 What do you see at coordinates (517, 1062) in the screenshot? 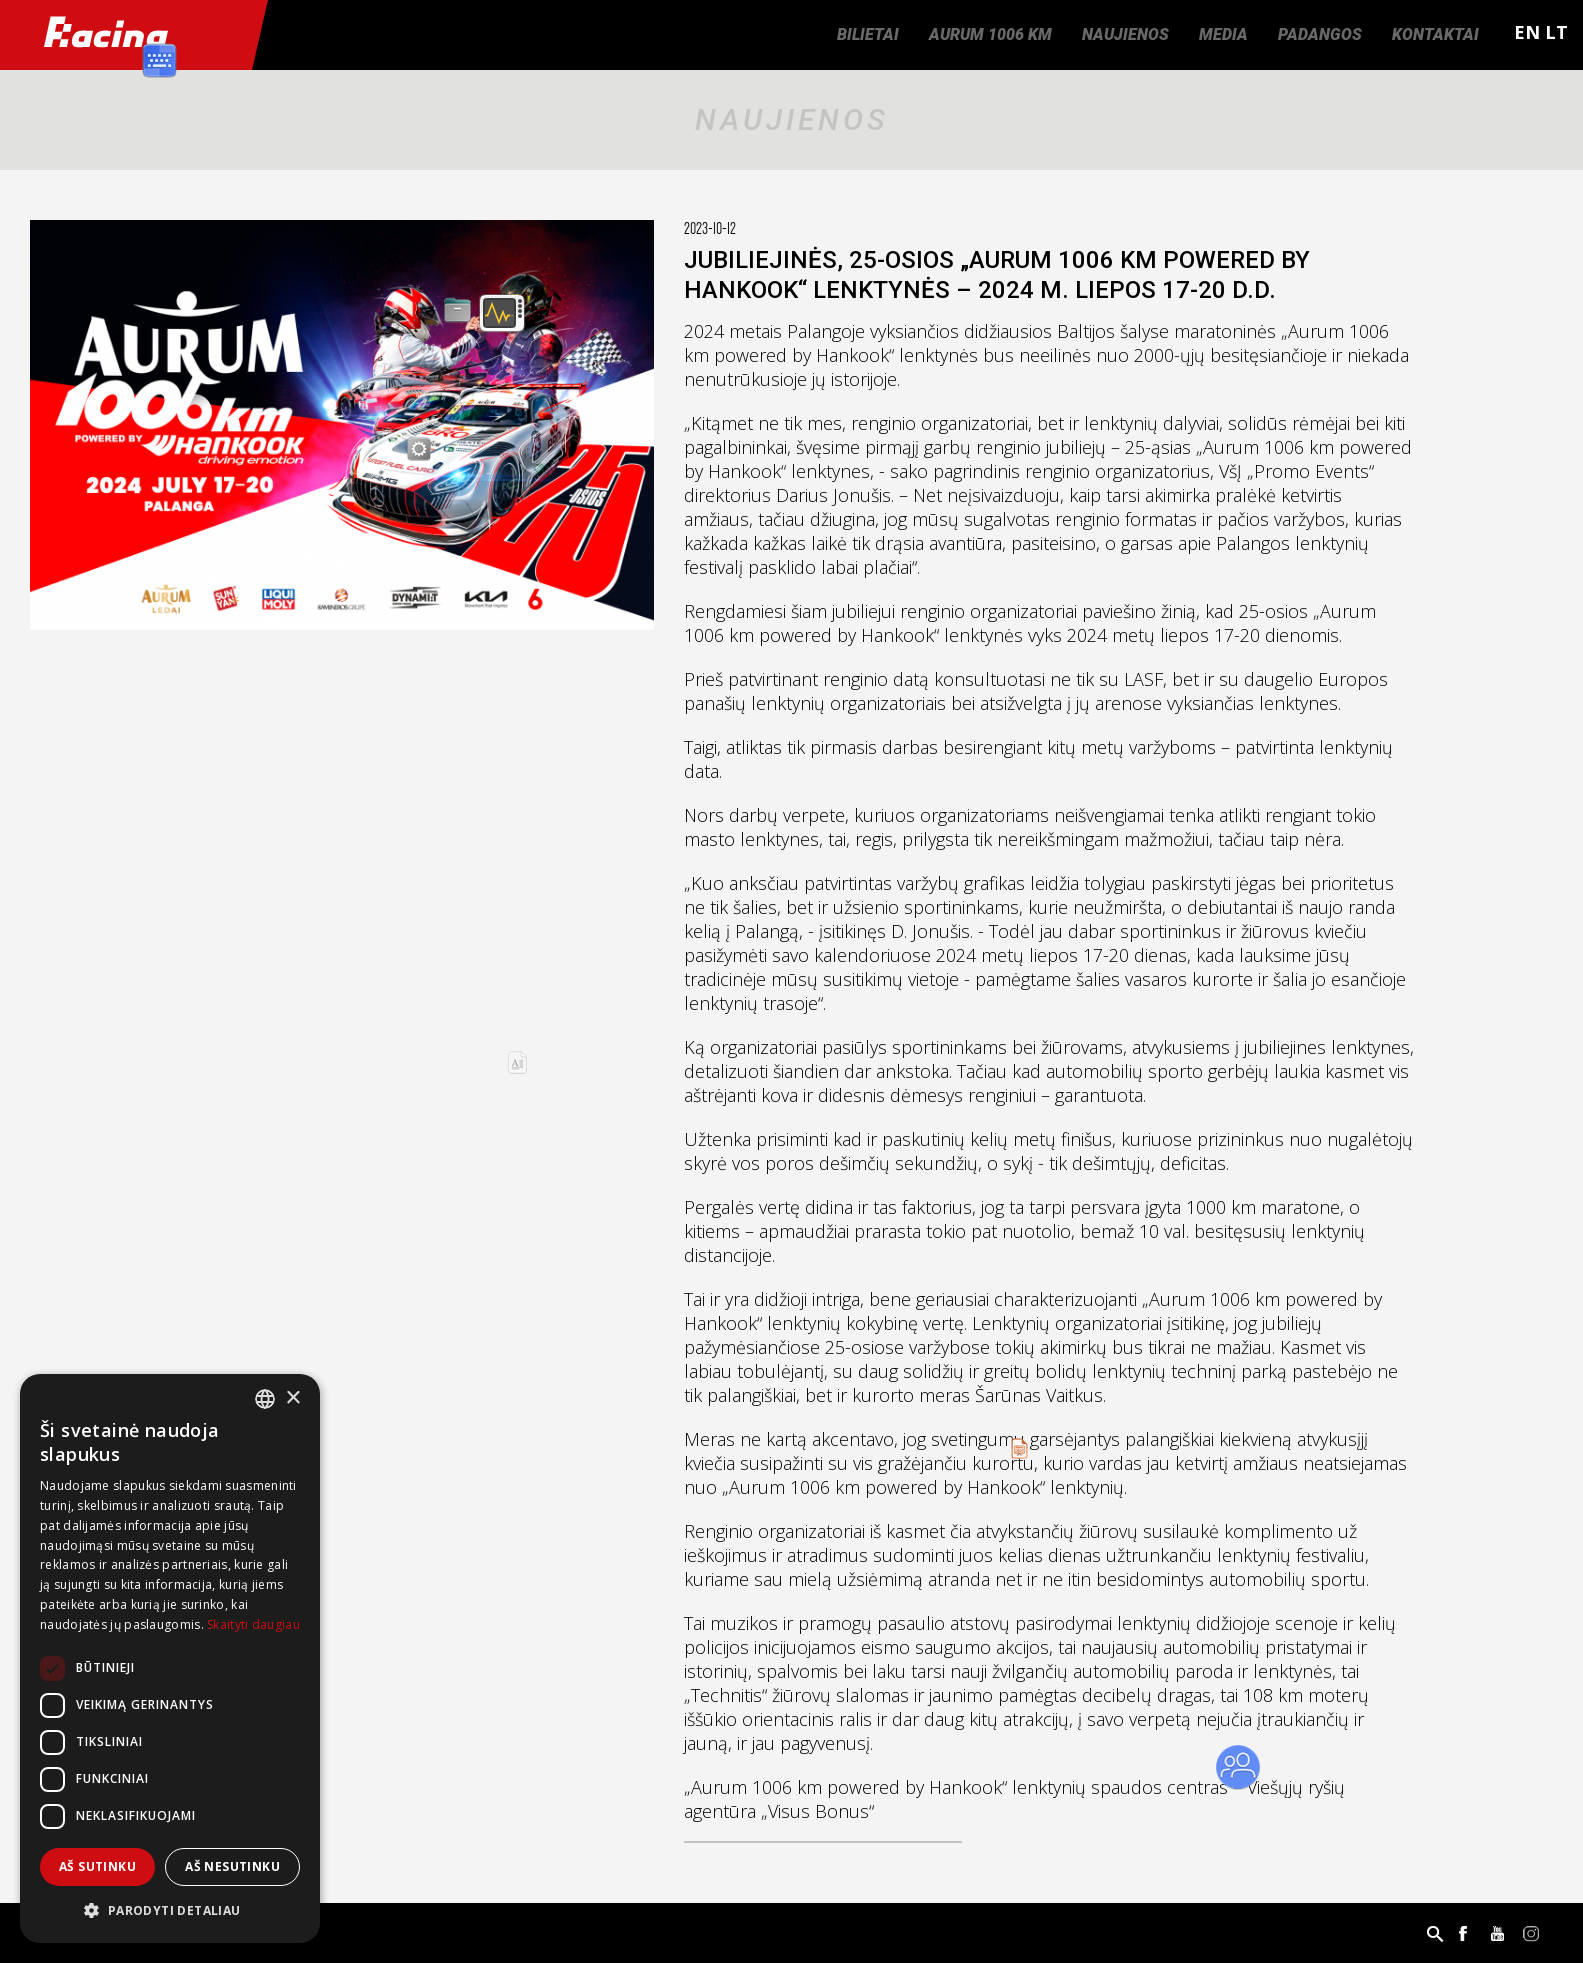
I see `open a rich text format document` at bounding box center [517, 1062].